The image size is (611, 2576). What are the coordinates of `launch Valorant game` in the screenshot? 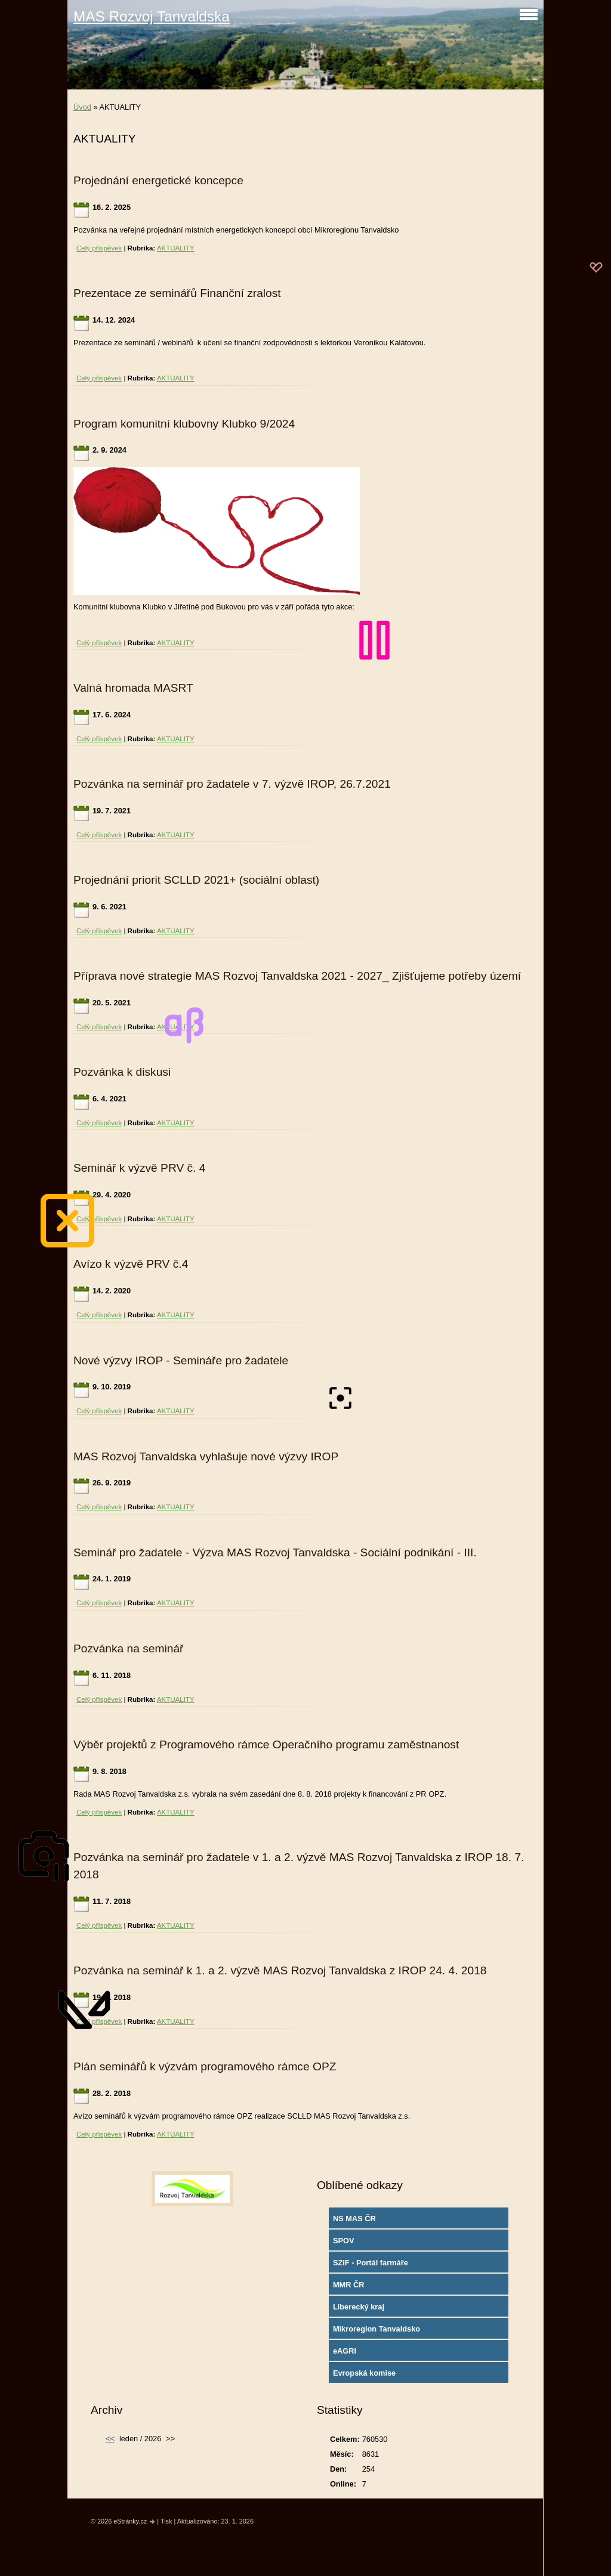 It's located at (84, 2008).